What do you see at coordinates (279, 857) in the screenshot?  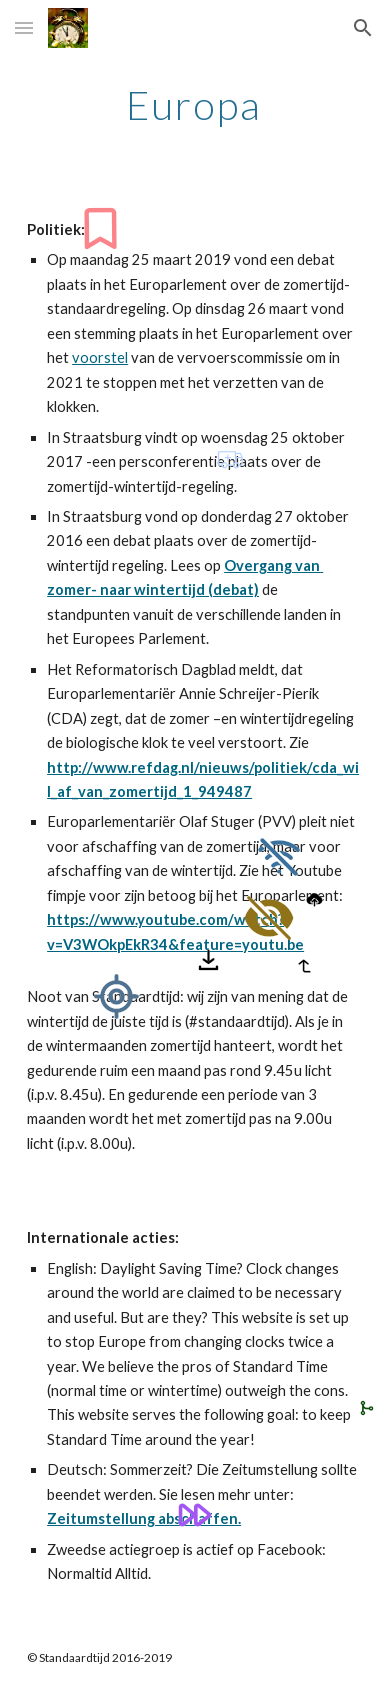 I see `wifi is disabled or unavailable` at bounding box center [279, 857].